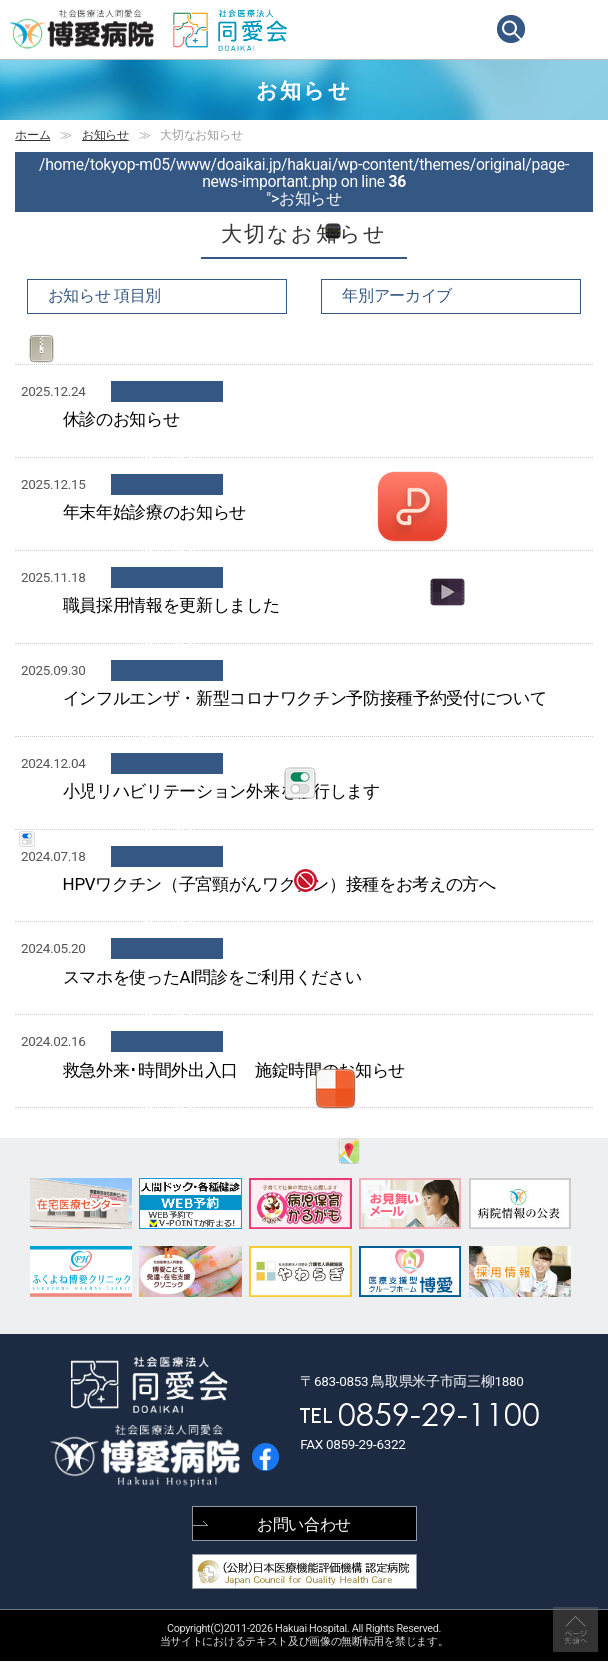 This screenshot has height=1662, width=608. I want to click on open the Measure app, so click(333, 231).